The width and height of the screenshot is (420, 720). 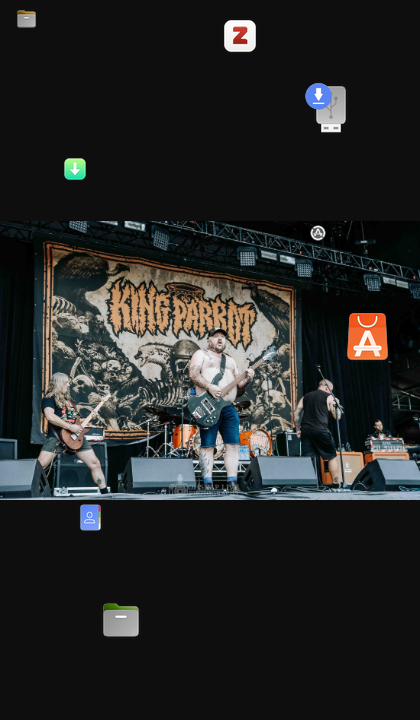 What do you see at coordinates (240, 36) in the screenshot?
I see `open zotero reference manager` at bounding box center [240, 36].